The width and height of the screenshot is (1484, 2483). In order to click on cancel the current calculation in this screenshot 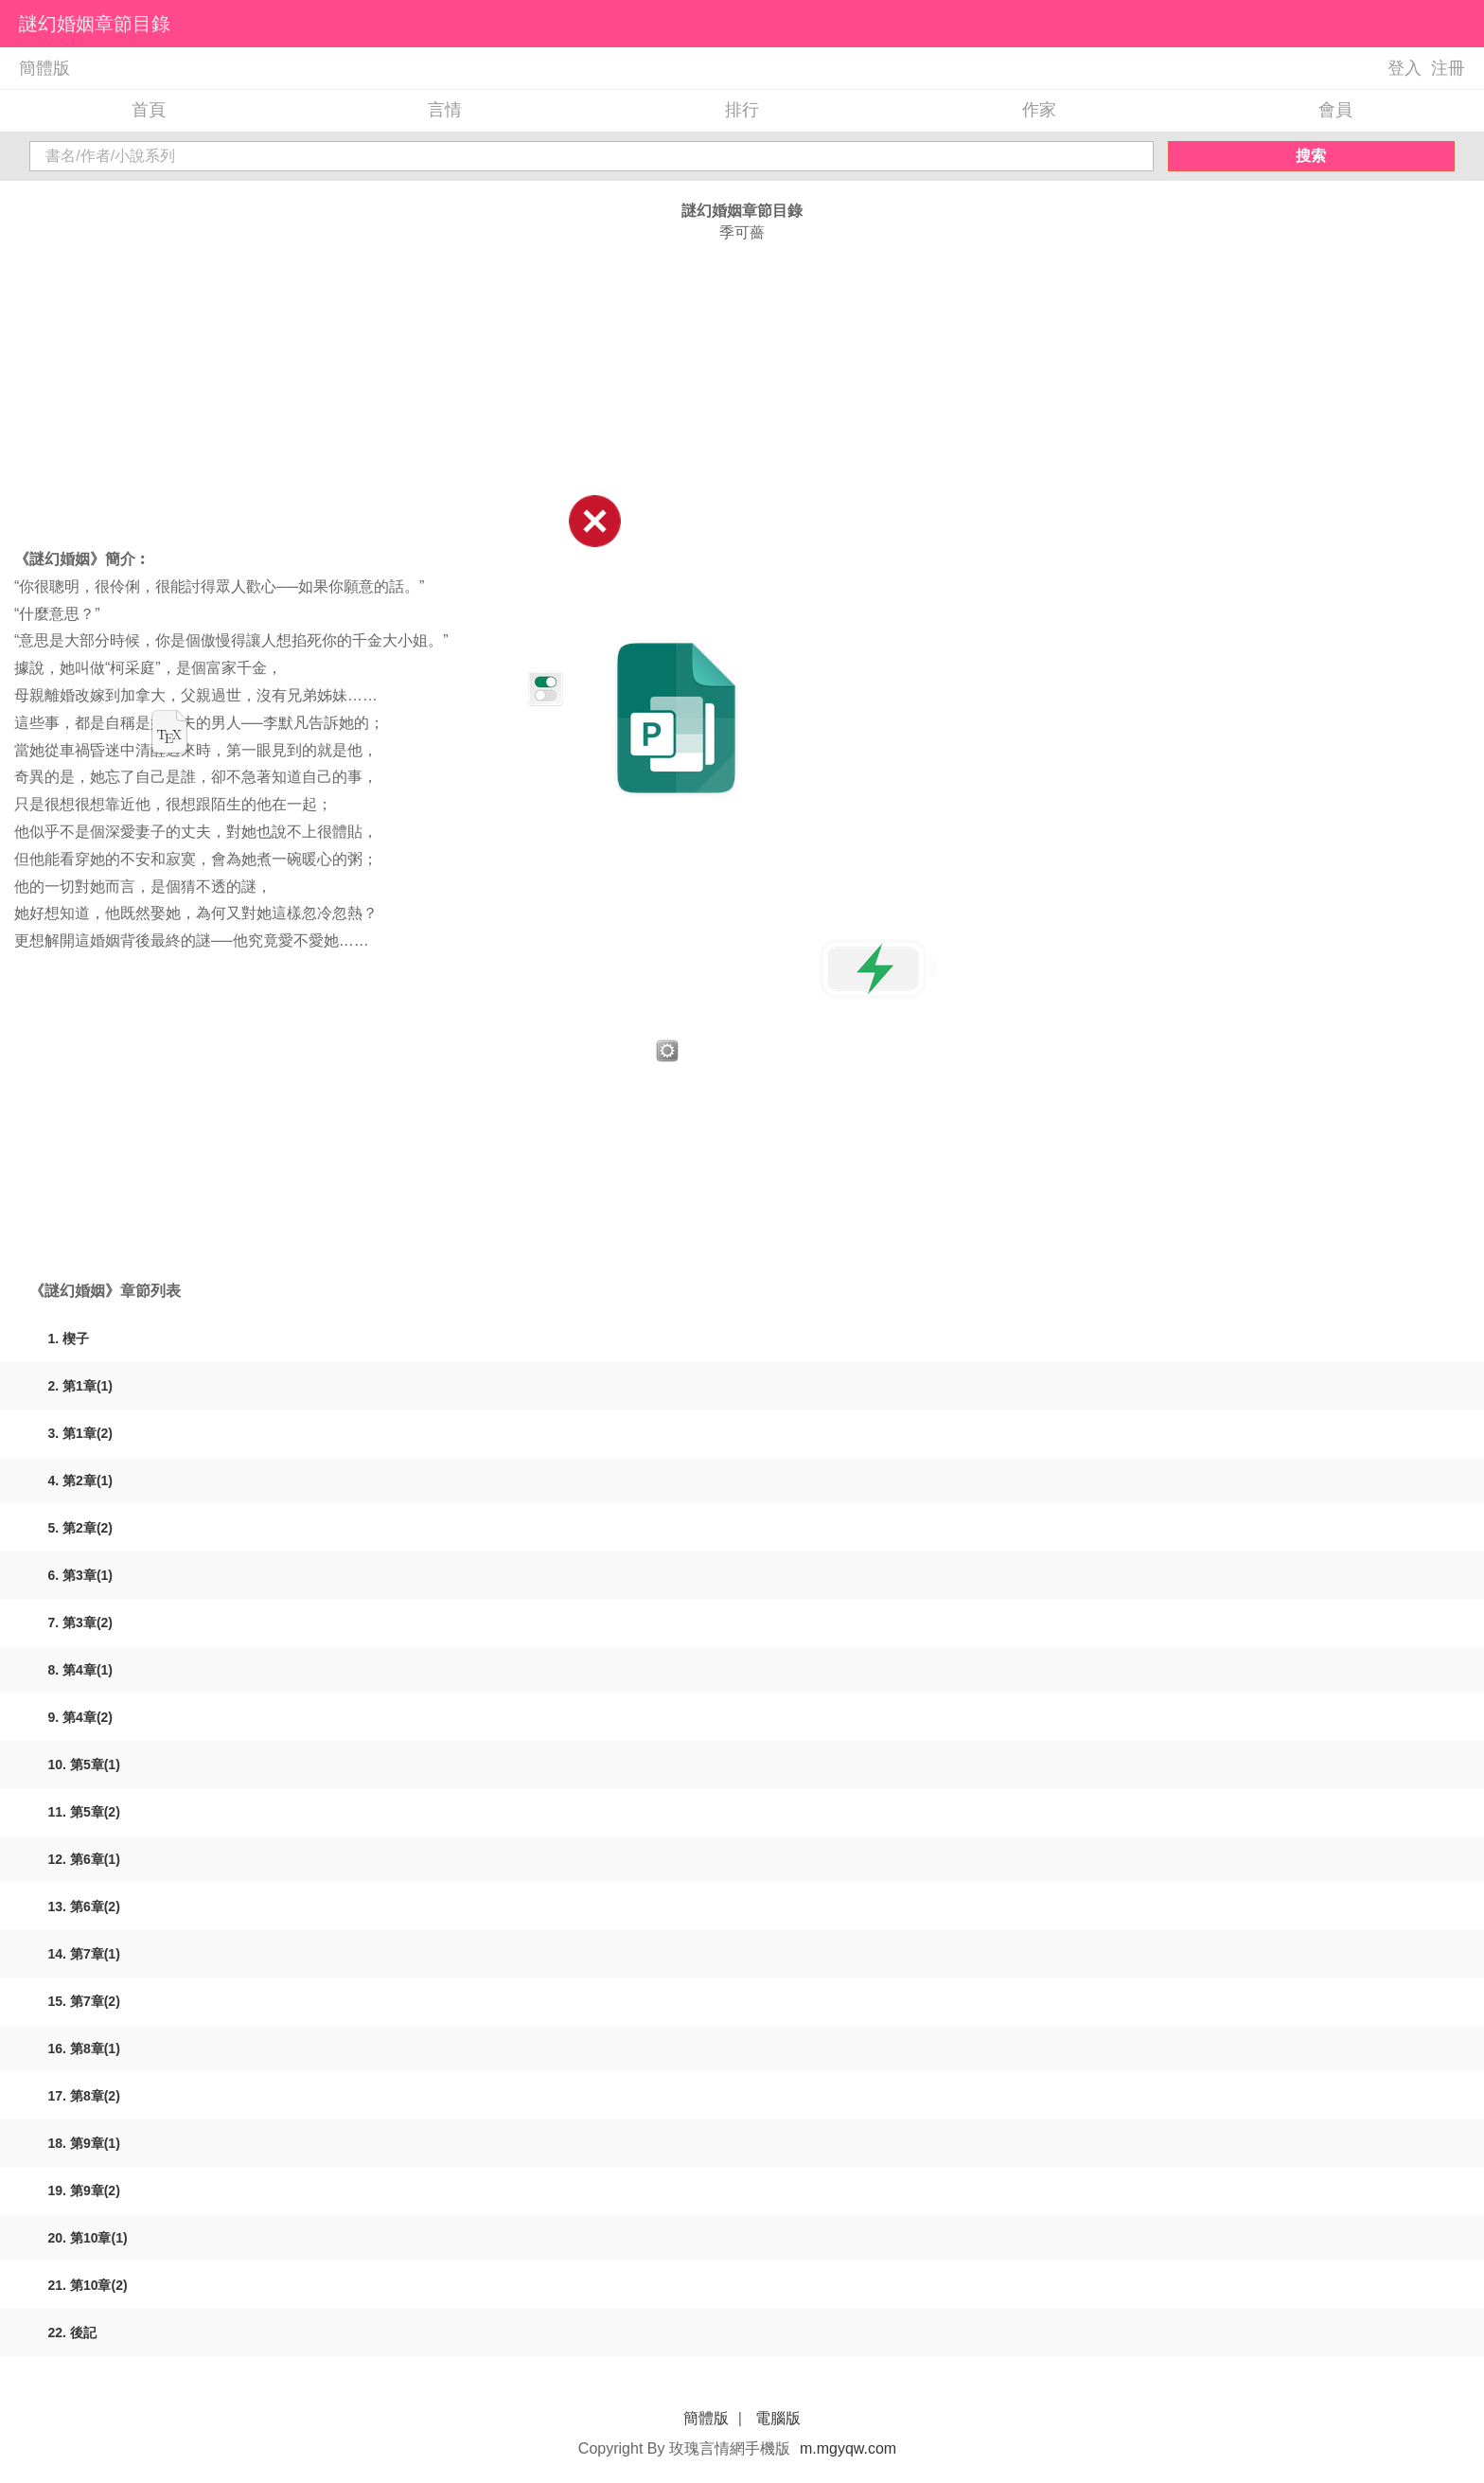, I will do `click(594, 521)`.